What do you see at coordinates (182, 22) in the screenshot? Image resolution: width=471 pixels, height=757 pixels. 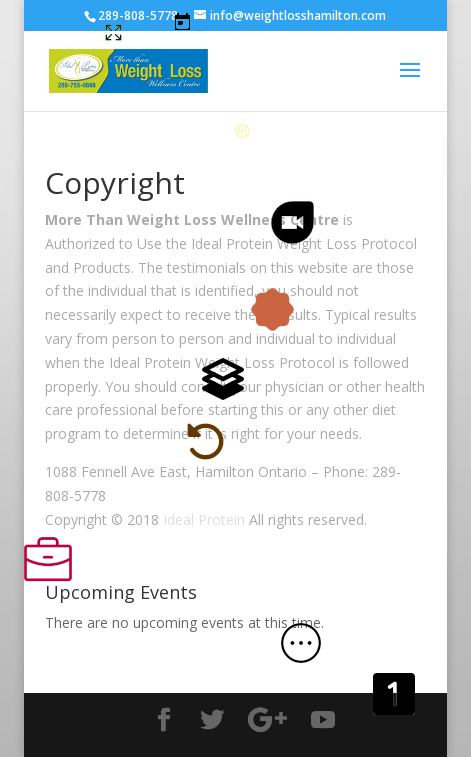 I see `view today's date or events` at bounding box center [182, 22].